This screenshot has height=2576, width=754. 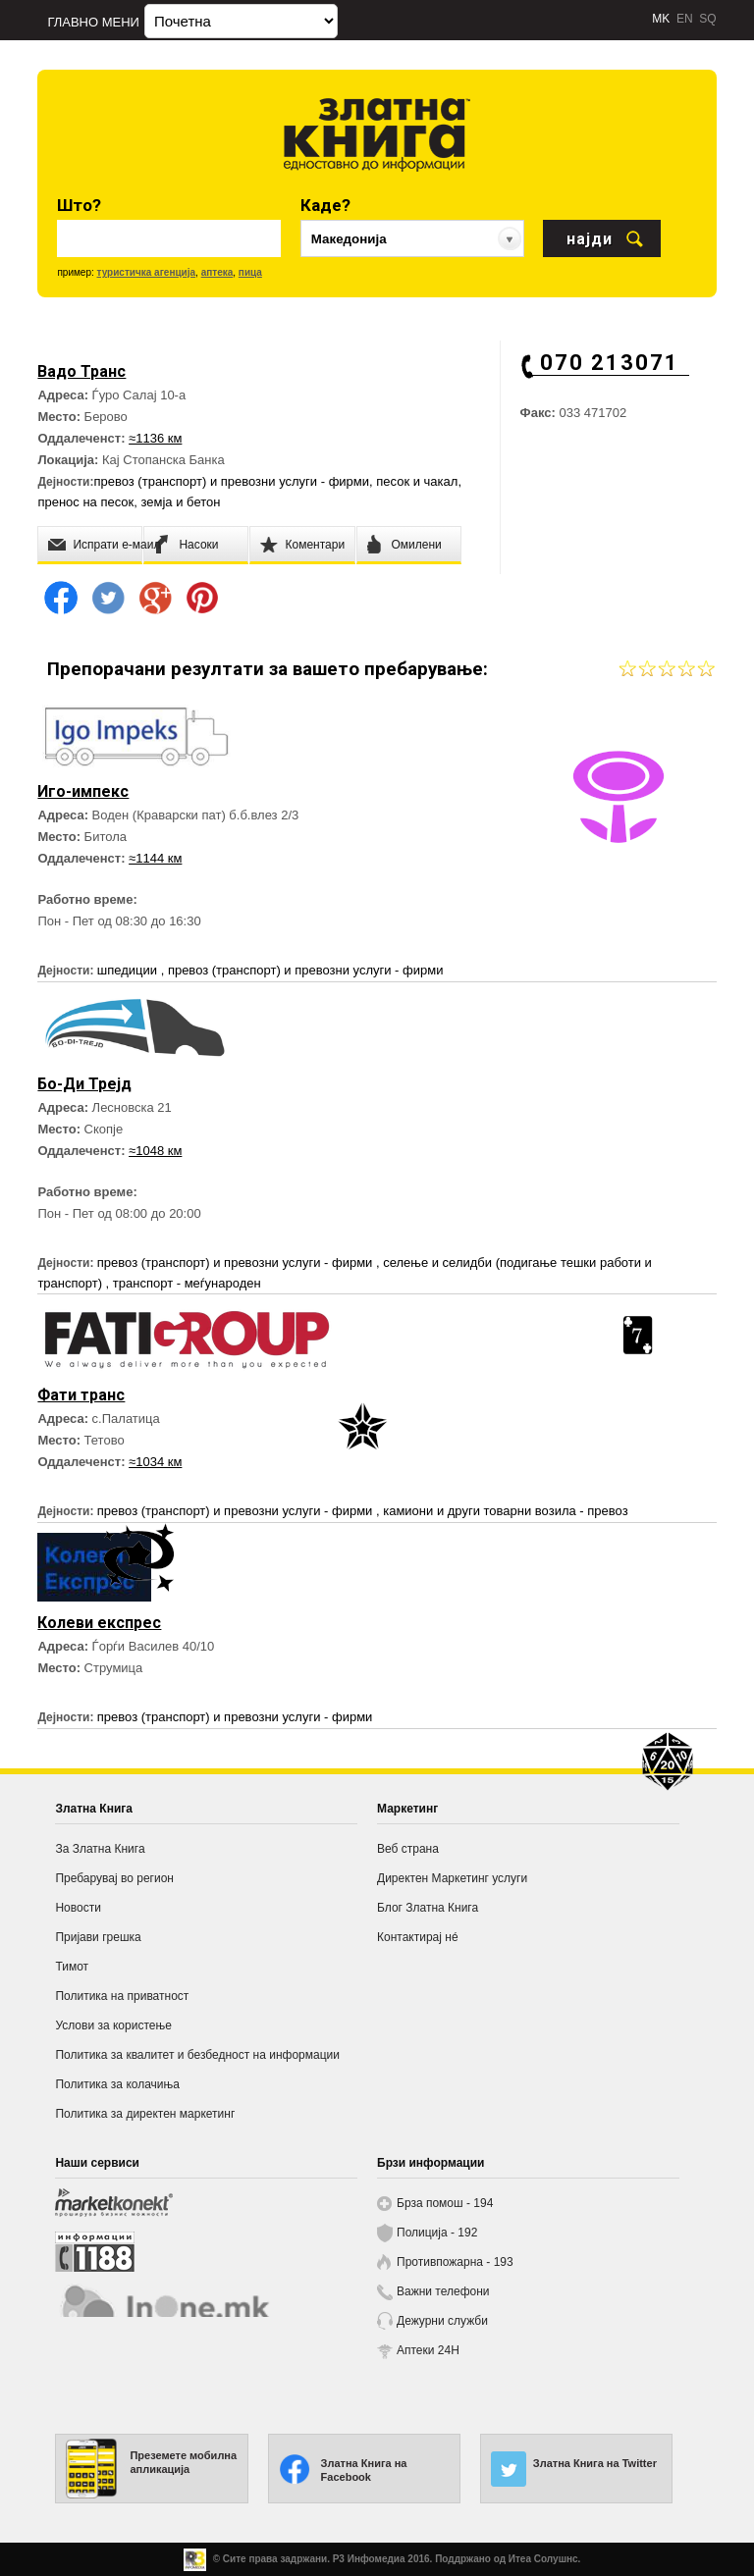 I want to click on collect a power-up or special ability, so click(x=619, y=793).